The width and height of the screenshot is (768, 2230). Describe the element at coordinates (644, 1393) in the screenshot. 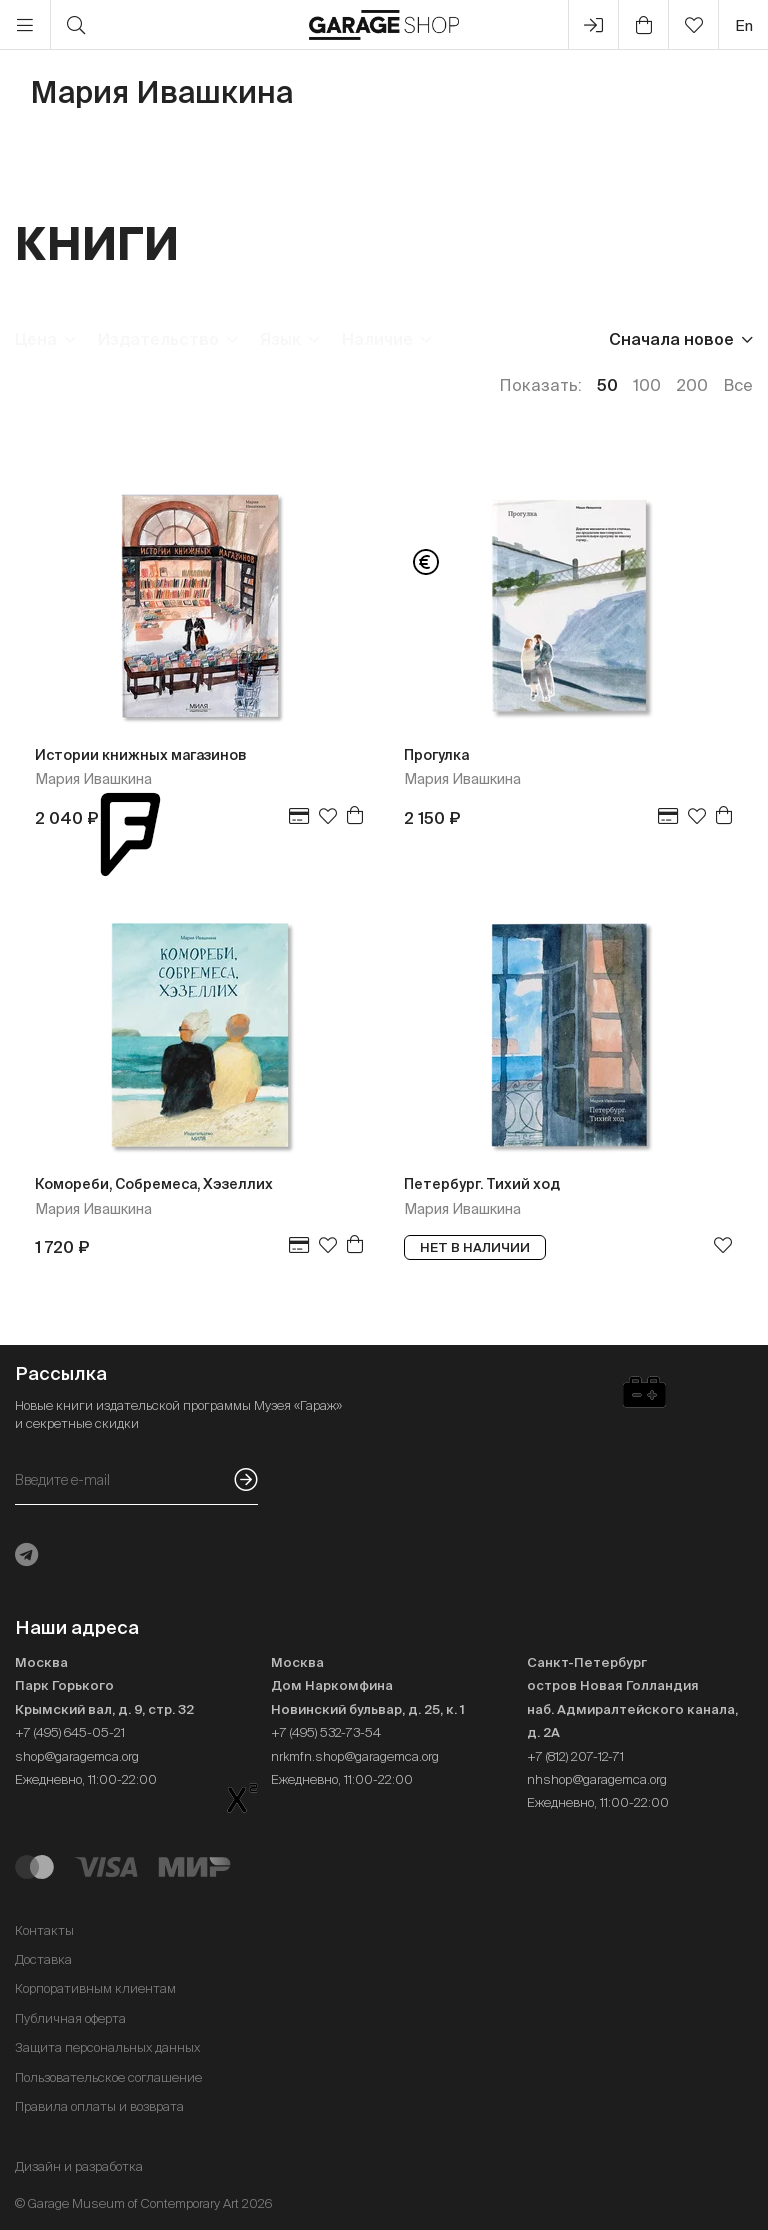

I see `check vehicle battery status` at that location.